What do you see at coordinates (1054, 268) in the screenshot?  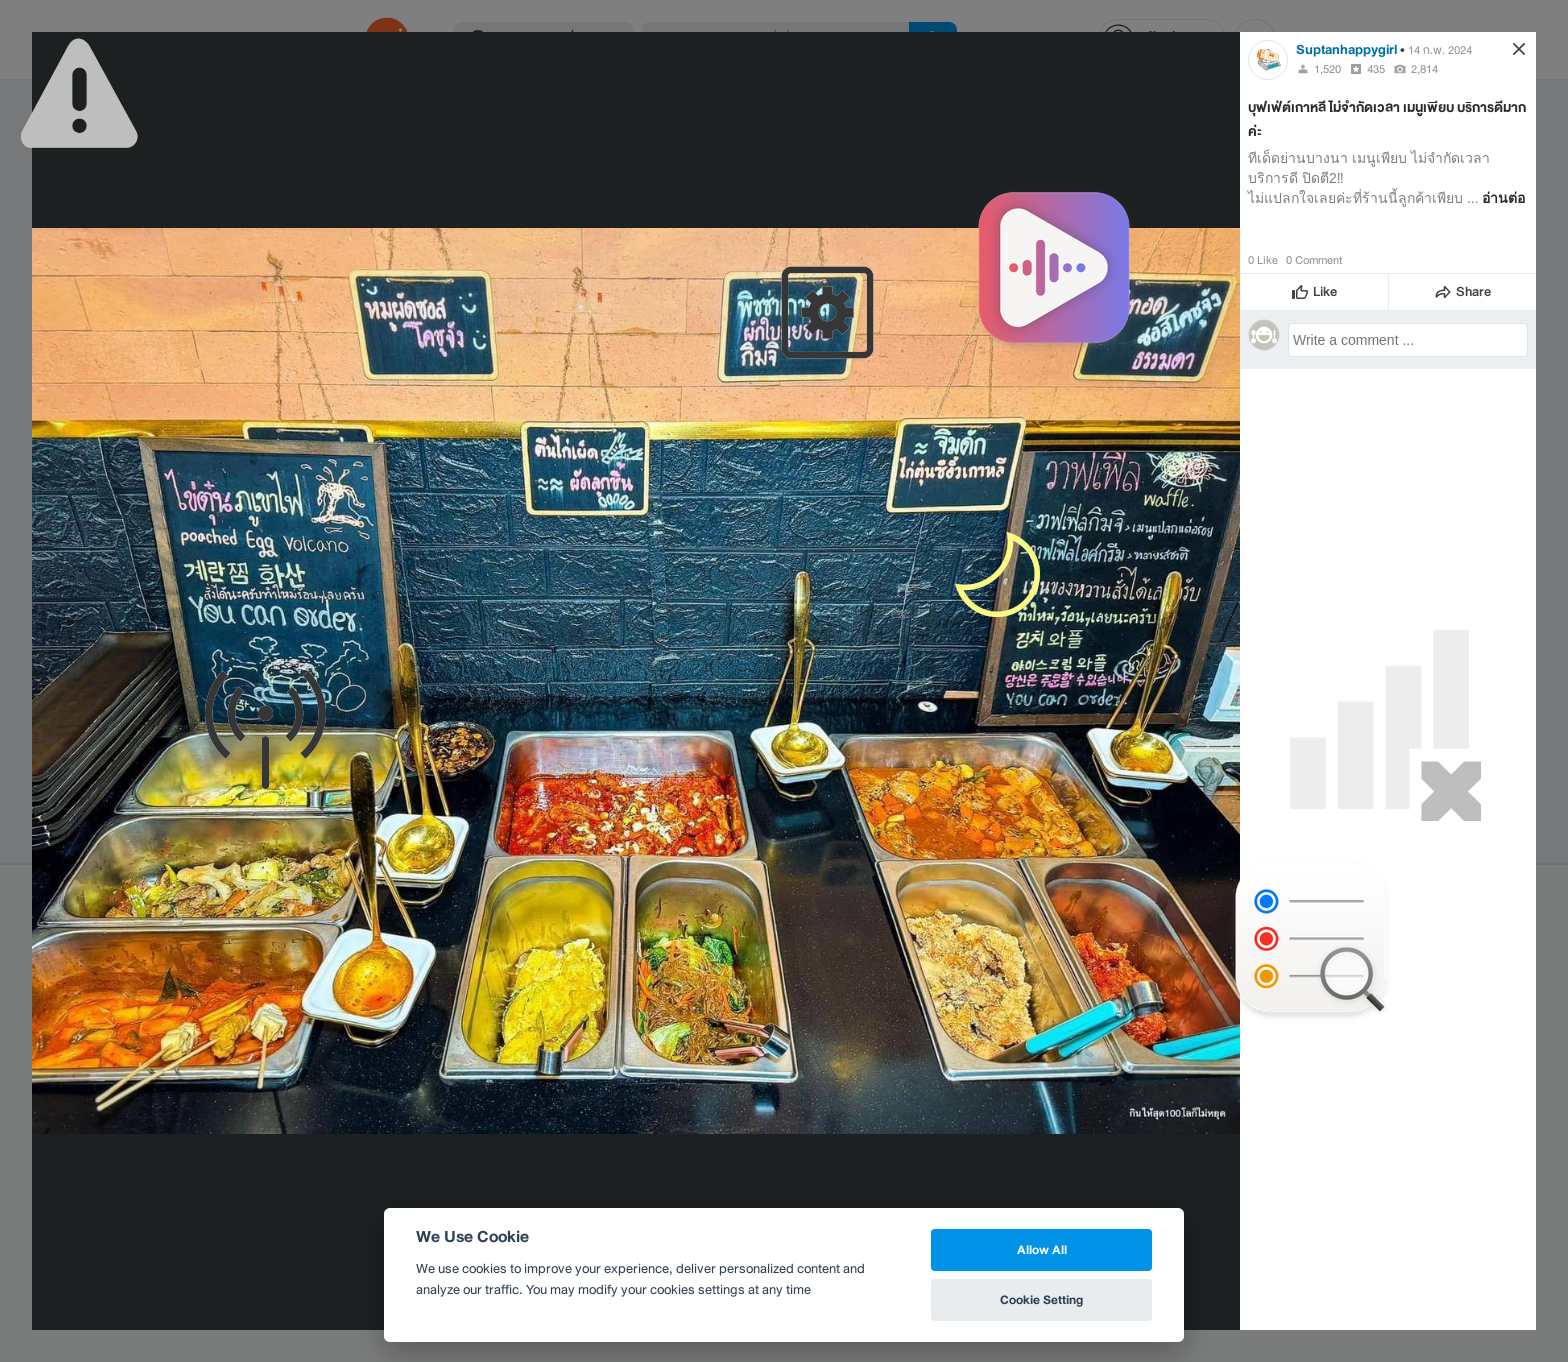 I see `open decibels audio player app` at bounding box center [1054, 268].